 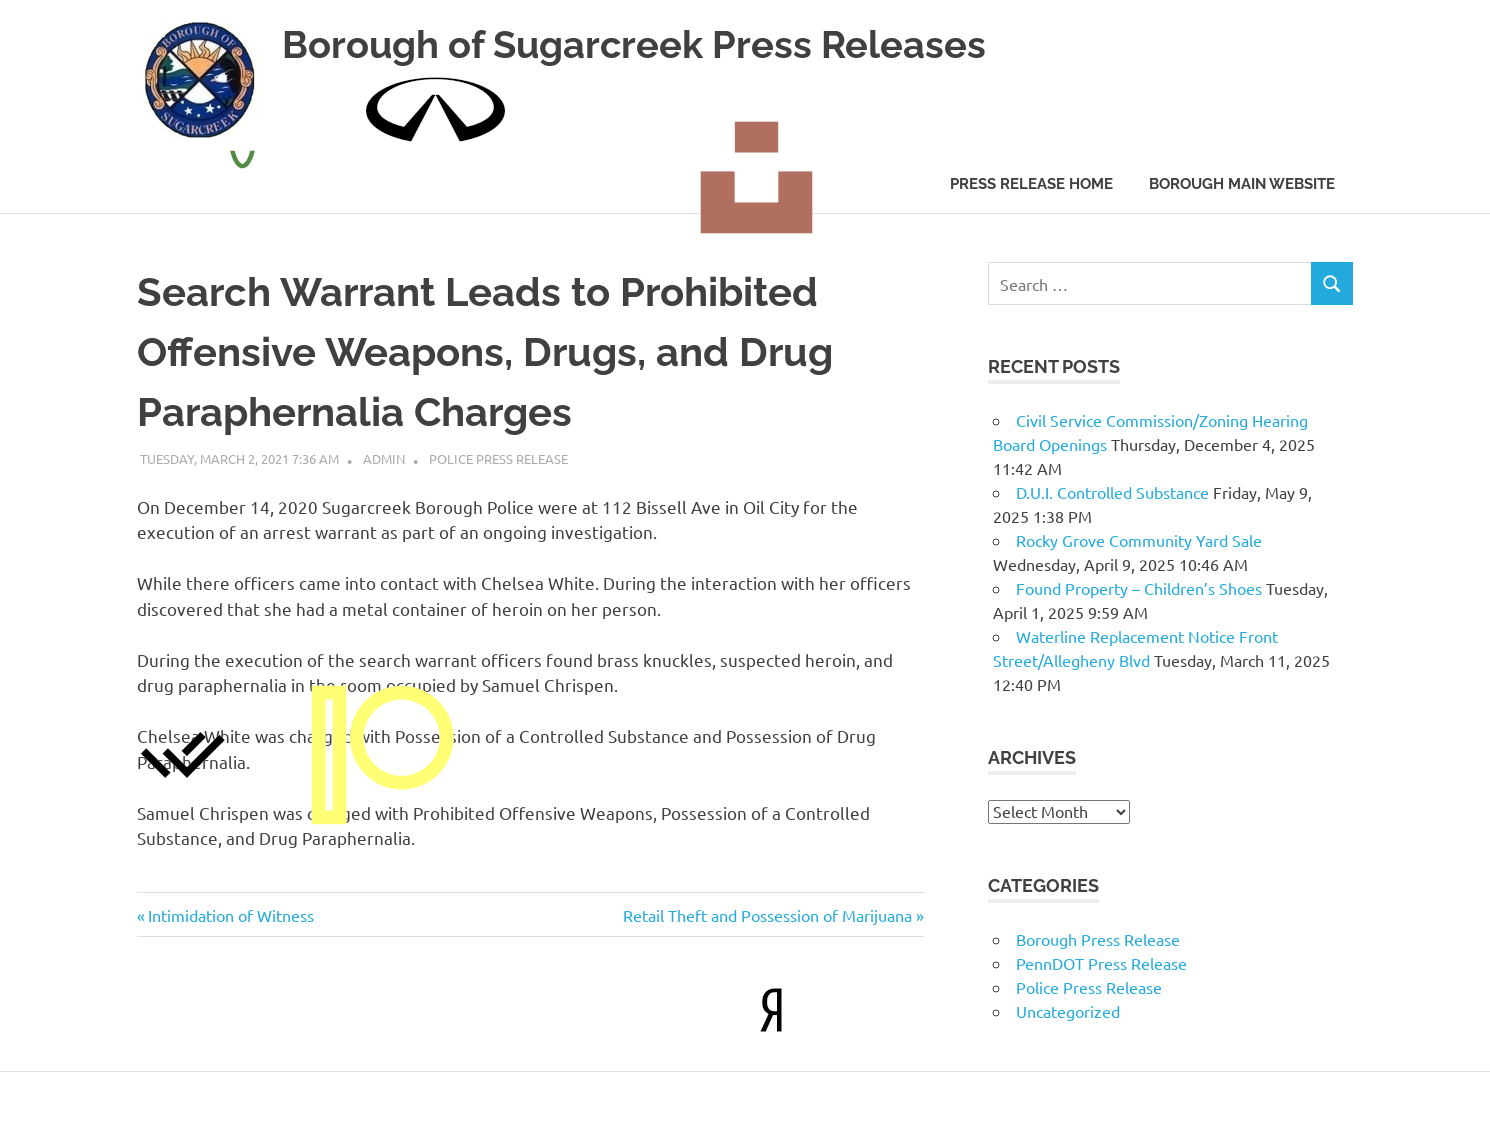 What do you see at coordinates (381, 755) in the screenshot?
I see `link to Patreon profile` at bounding box center [381, 755].